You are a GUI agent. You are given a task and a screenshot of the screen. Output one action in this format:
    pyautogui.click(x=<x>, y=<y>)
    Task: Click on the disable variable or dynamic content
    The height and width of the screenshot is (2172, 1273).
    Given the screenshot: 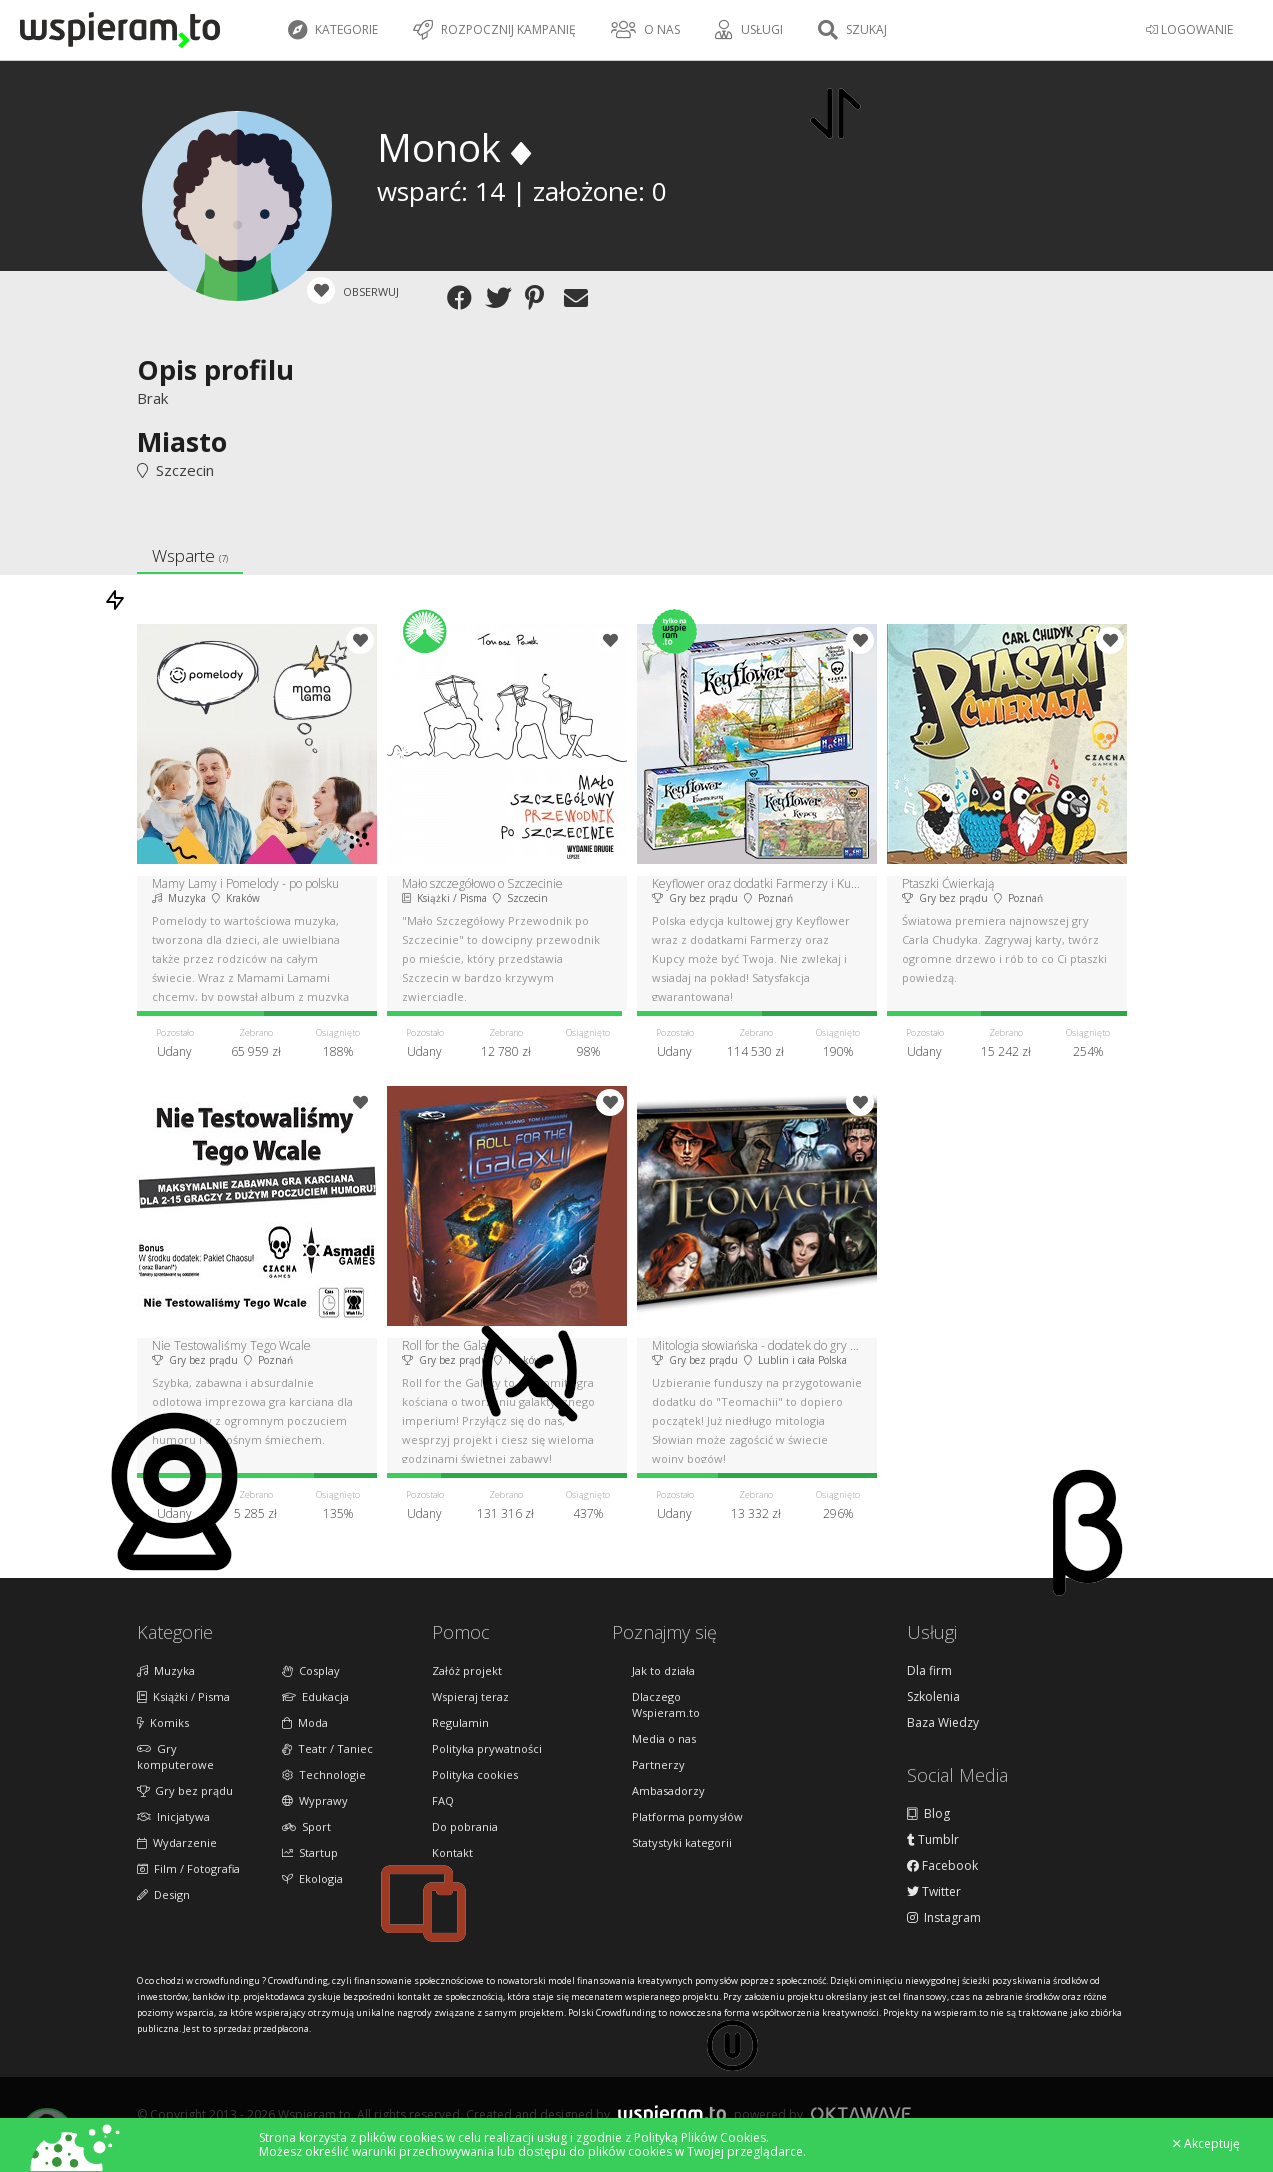 What is the action you would take?
    pyautogui.click(x=529, y=1373)
    